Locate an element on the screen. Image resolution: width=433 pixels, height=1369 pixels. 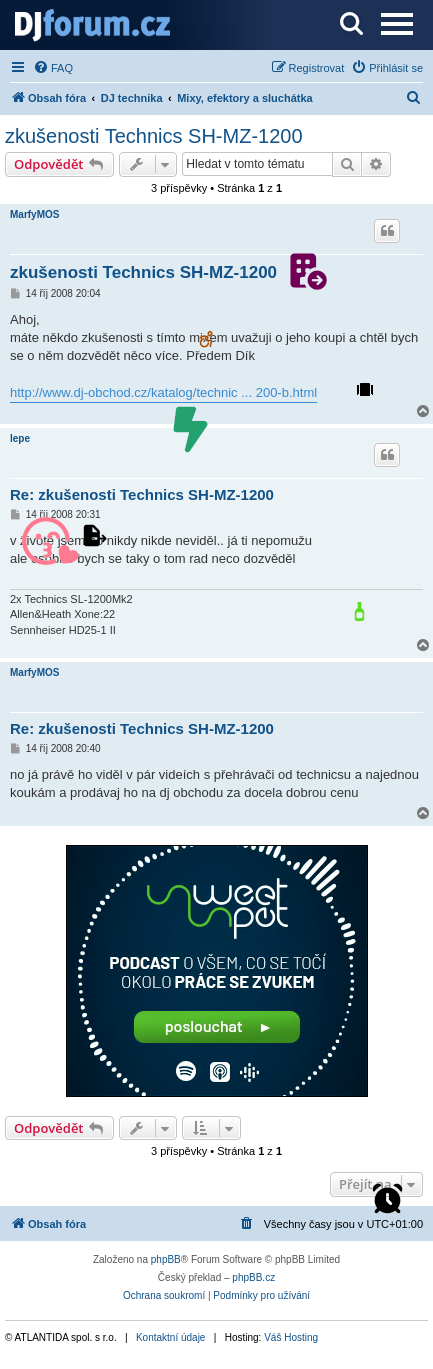
indicates flash or quick action mode is located at coordinates (190, 429).